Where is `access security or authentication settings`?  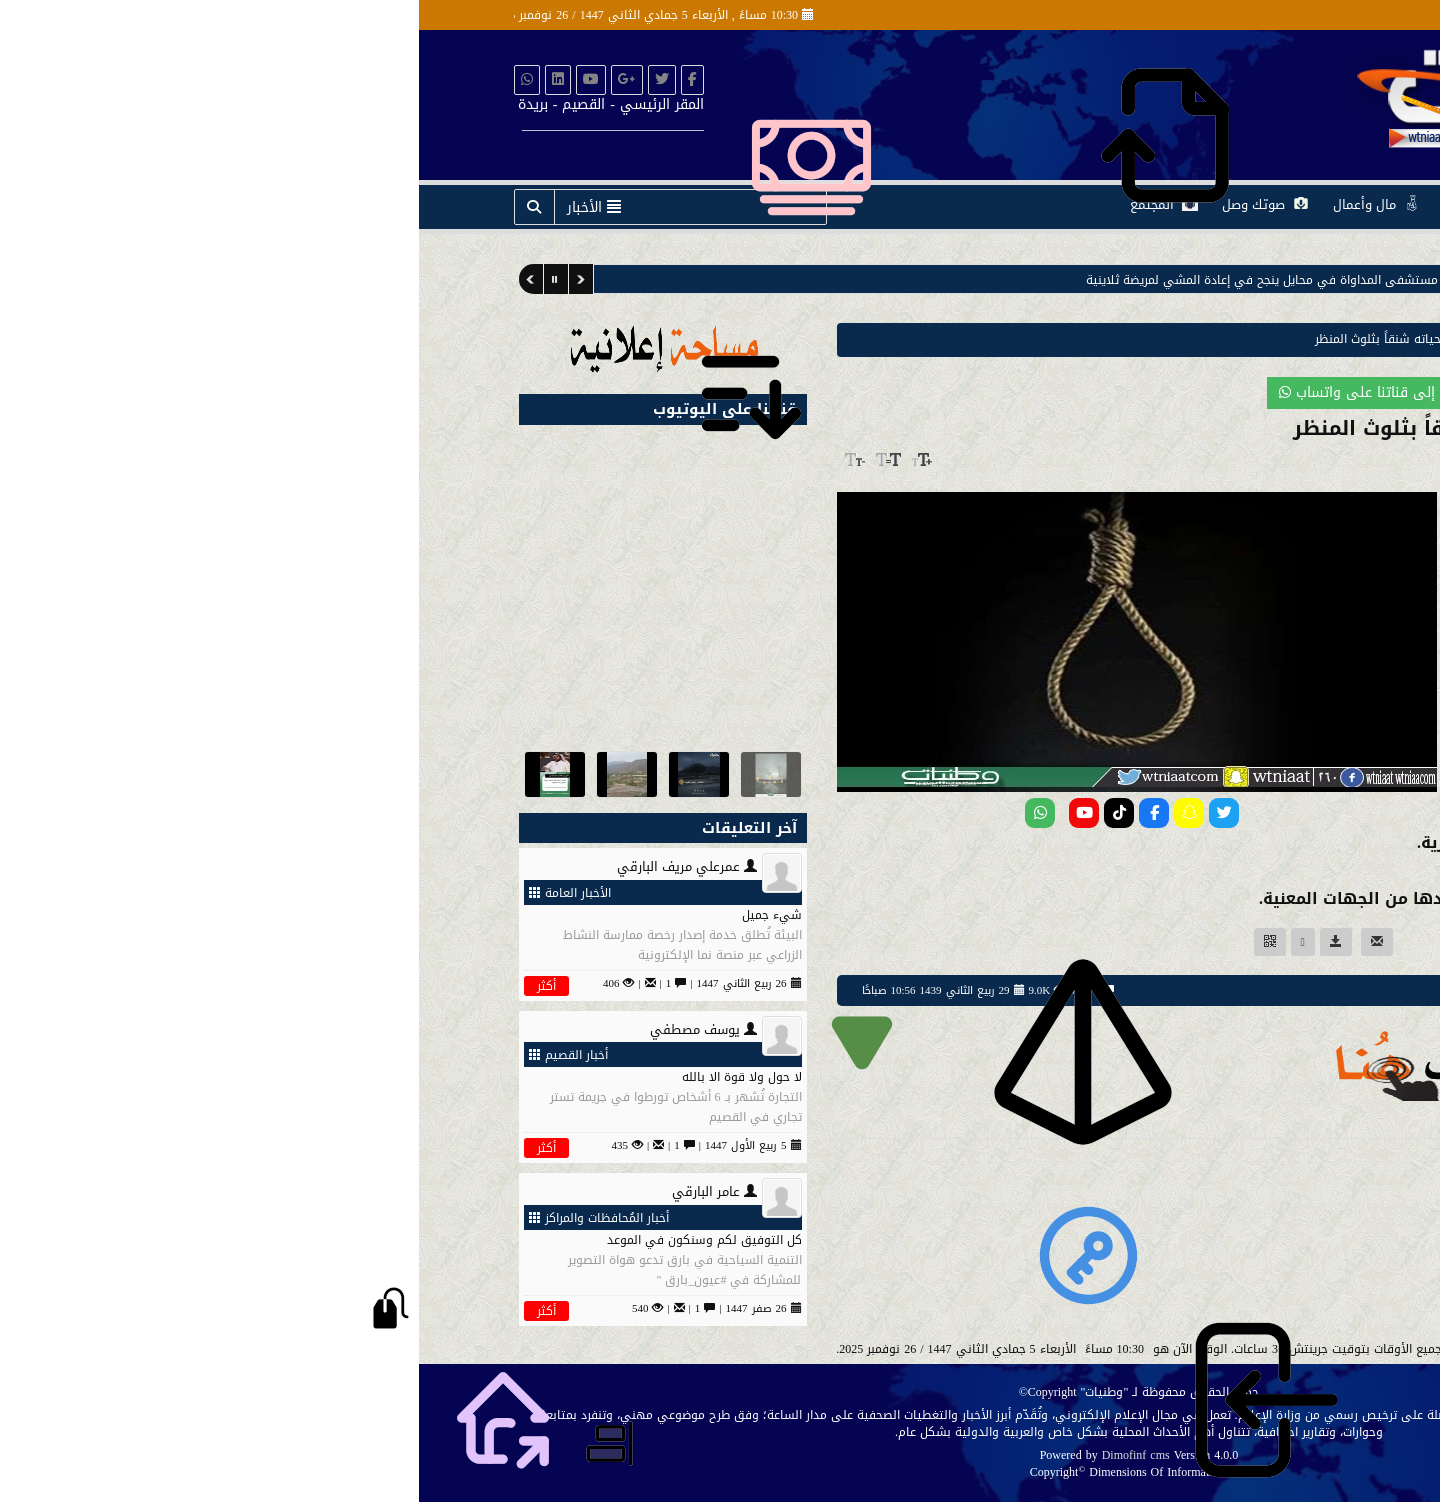 access security or authentication settings is located at coordinates (1088, 1255).